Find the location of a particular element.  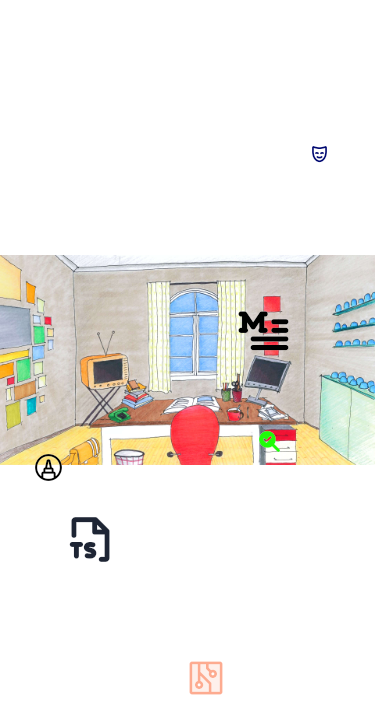

read article on medium is located at coordinates (263, 329).